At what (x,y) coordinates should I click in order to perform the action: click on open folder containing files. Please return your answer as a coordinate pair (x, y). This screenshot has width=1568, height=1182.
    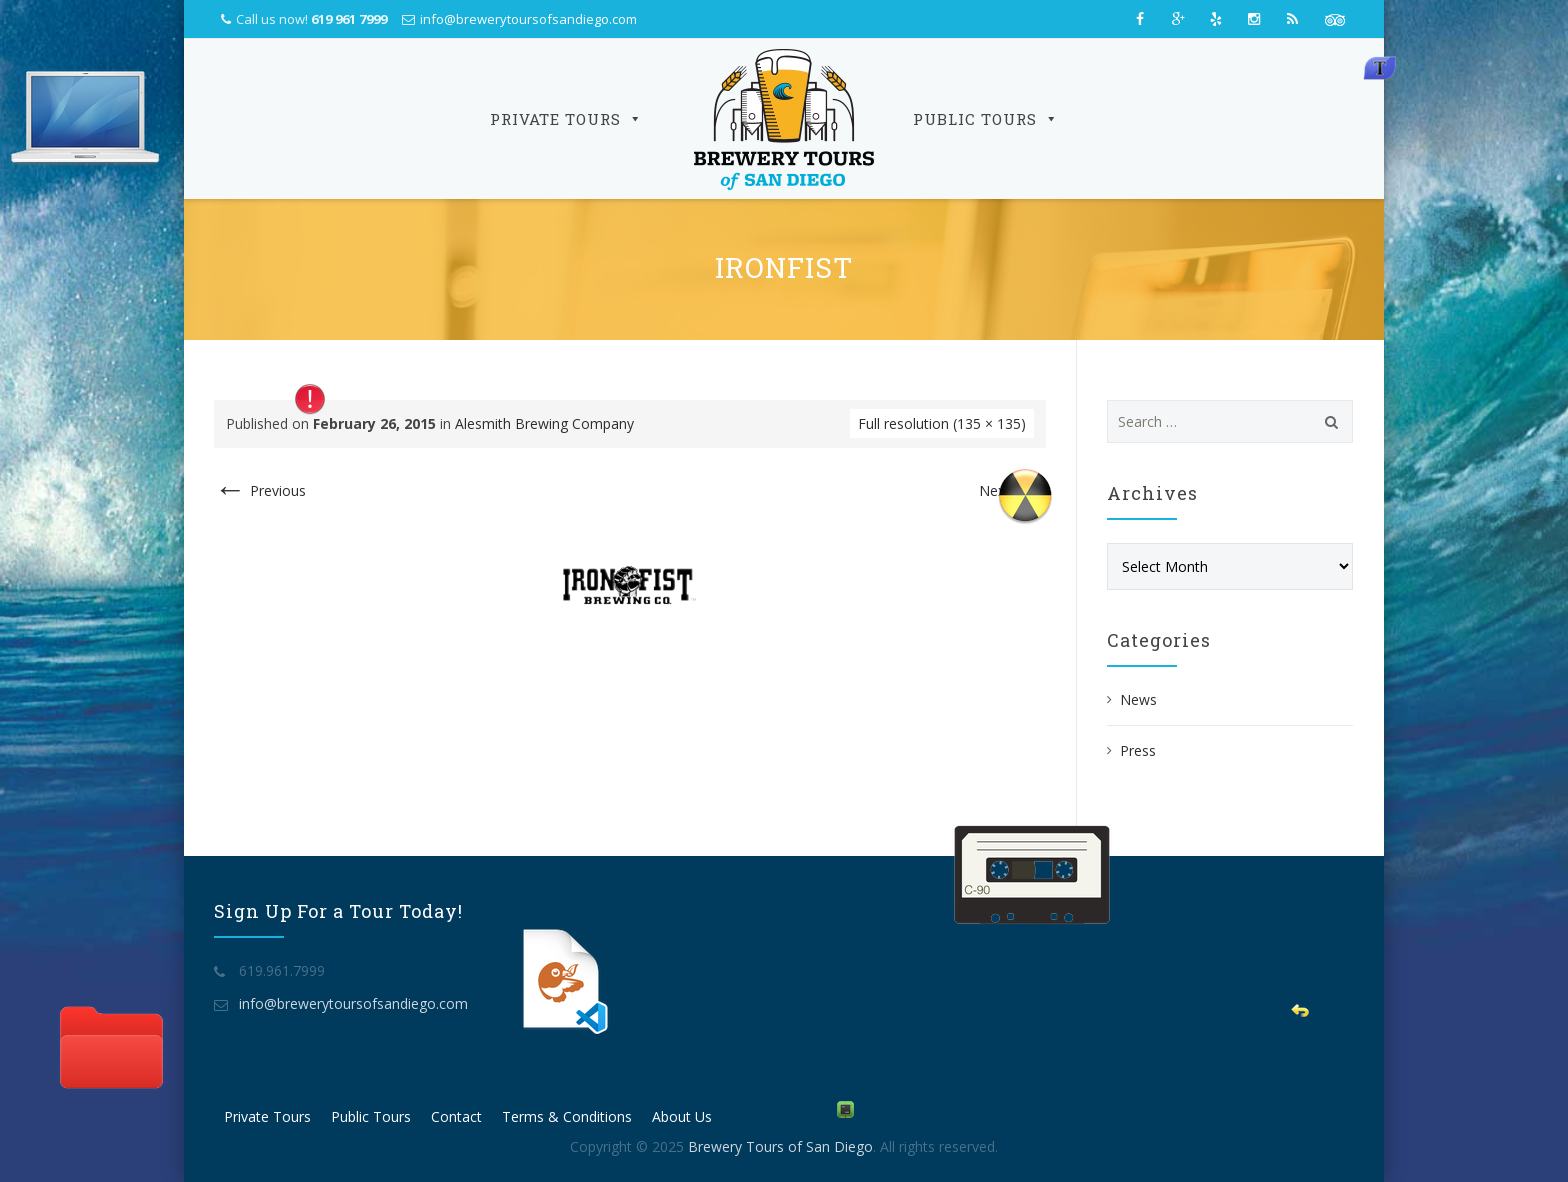
    Looking at the image, I should click on (111, 1047).